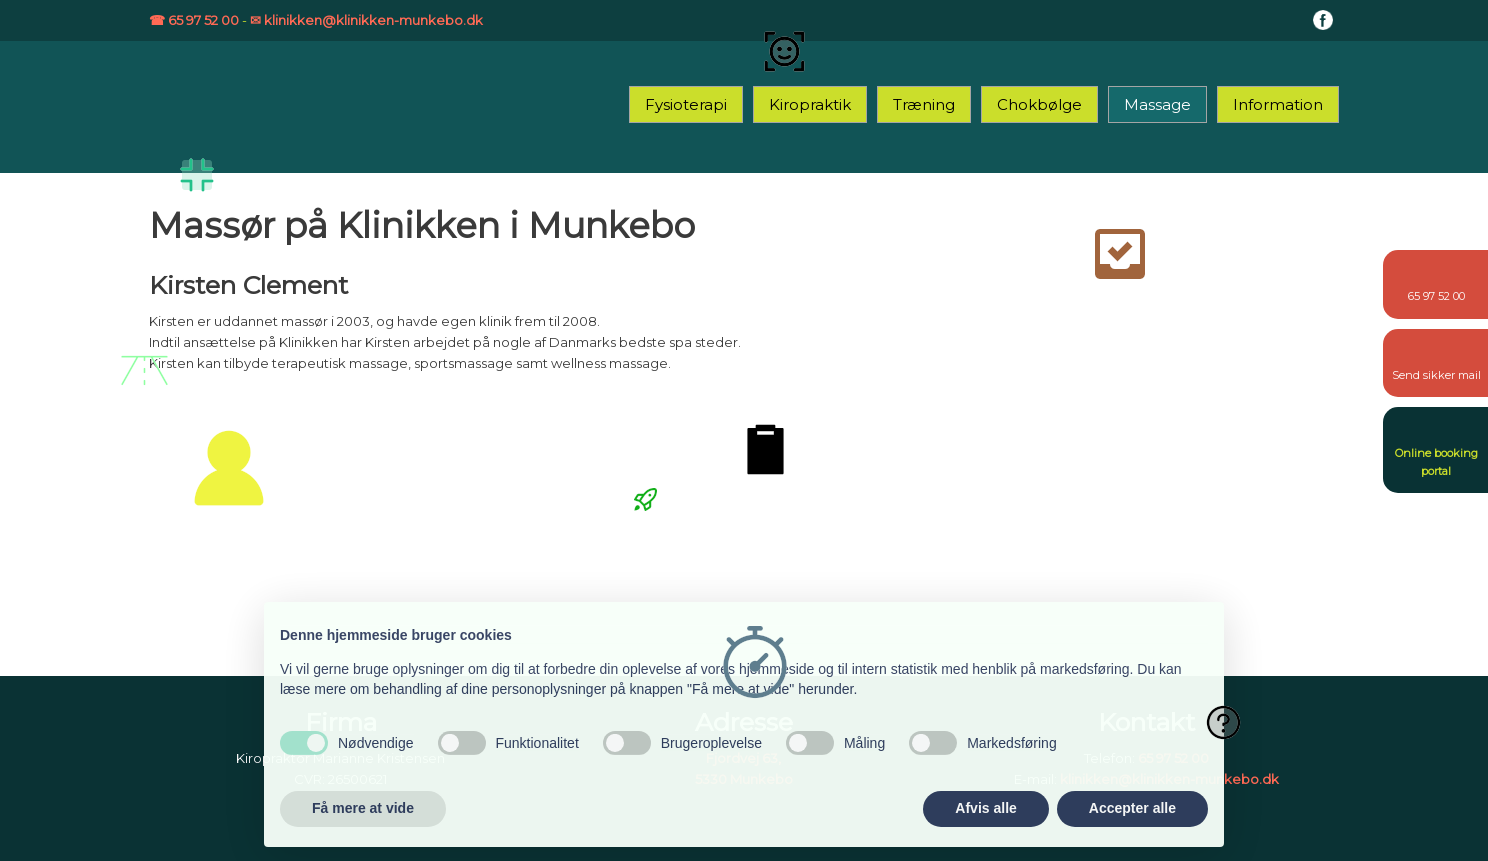  Describe the element at coordinates (1120, 254) in the screenshot. I see `mark all inbox messages as read` at that location.